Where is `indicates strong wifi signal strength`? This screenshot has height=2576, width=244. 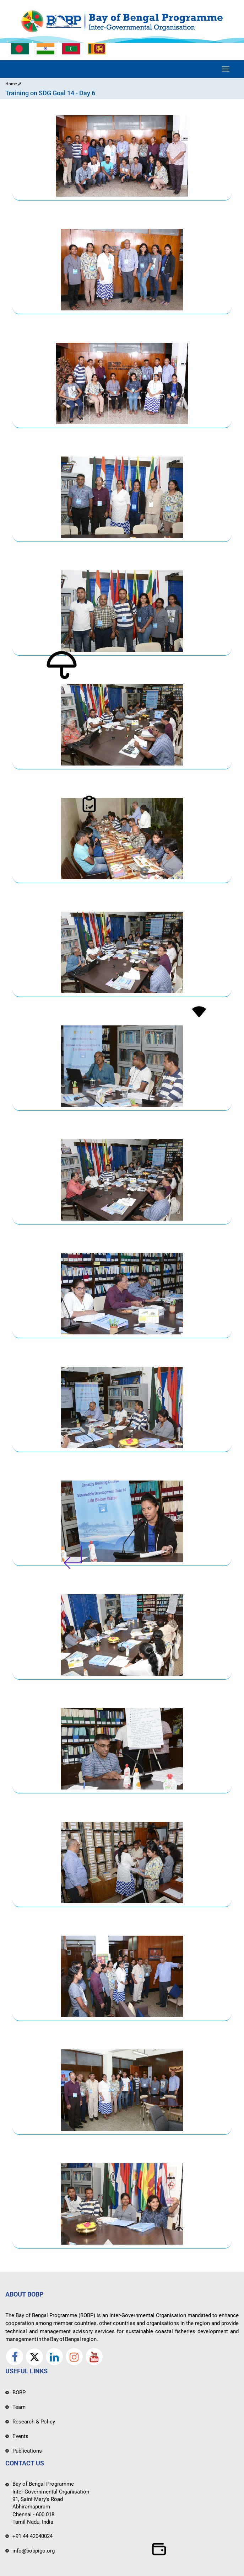
indicates strong wifi signal strength is located at coordinates (199, 1012).